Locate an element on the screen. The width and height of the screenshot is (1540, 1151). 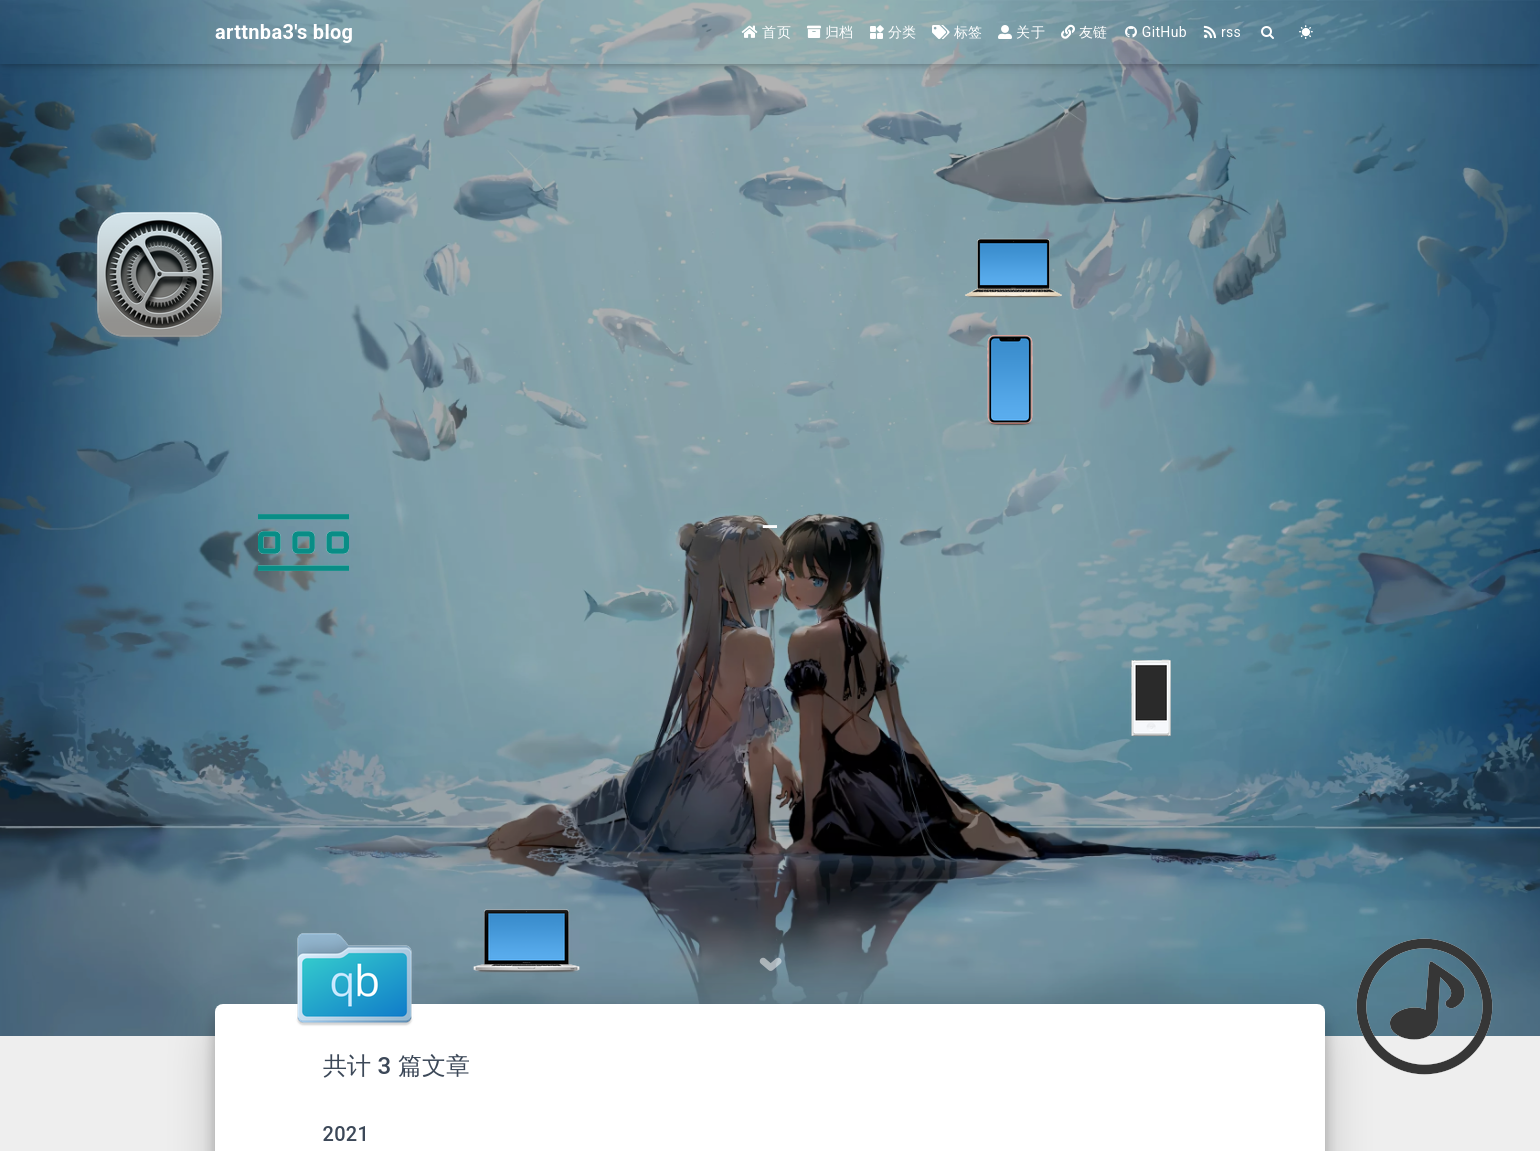
open qbittorrent downloads folder is located at coordinates (354, 981).